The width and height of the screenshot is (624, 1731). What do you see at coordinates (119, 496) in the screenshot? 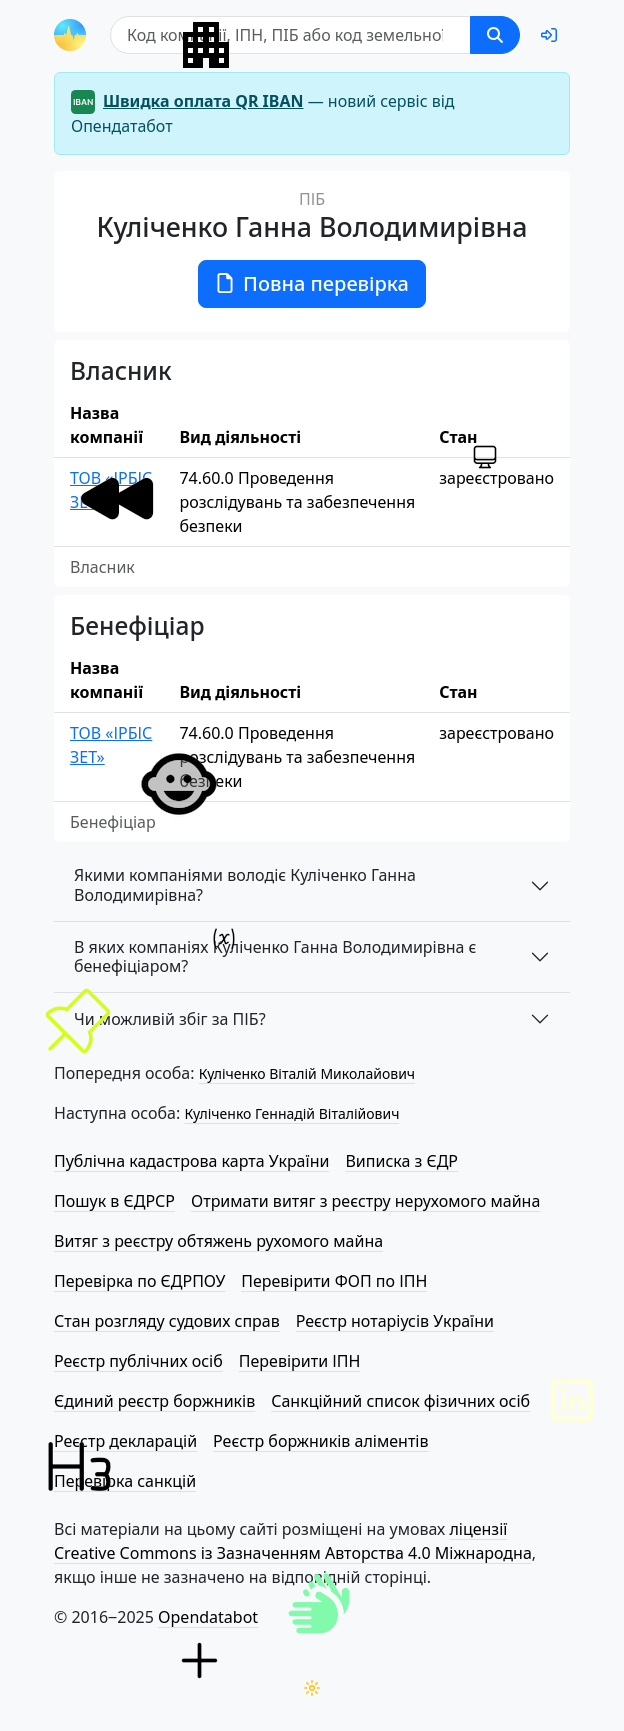
I see `rewind or skip to previous track` at bounding box center [119, 496].